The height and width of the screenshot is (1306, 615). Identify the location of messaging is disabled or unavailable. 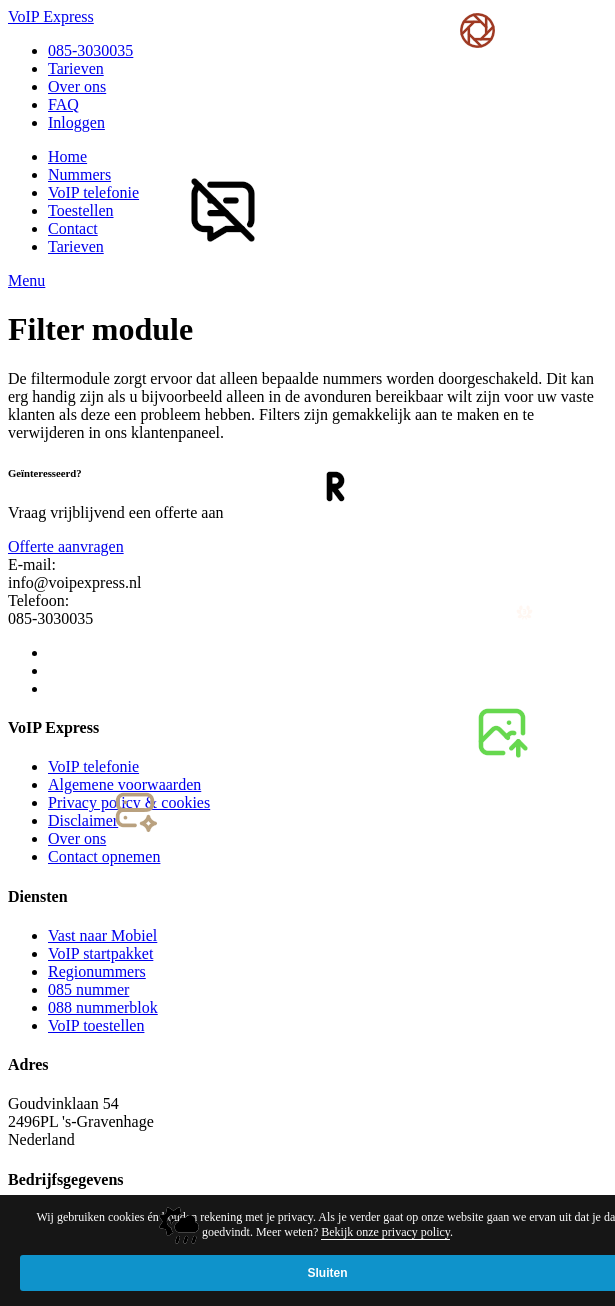
(223, 210).